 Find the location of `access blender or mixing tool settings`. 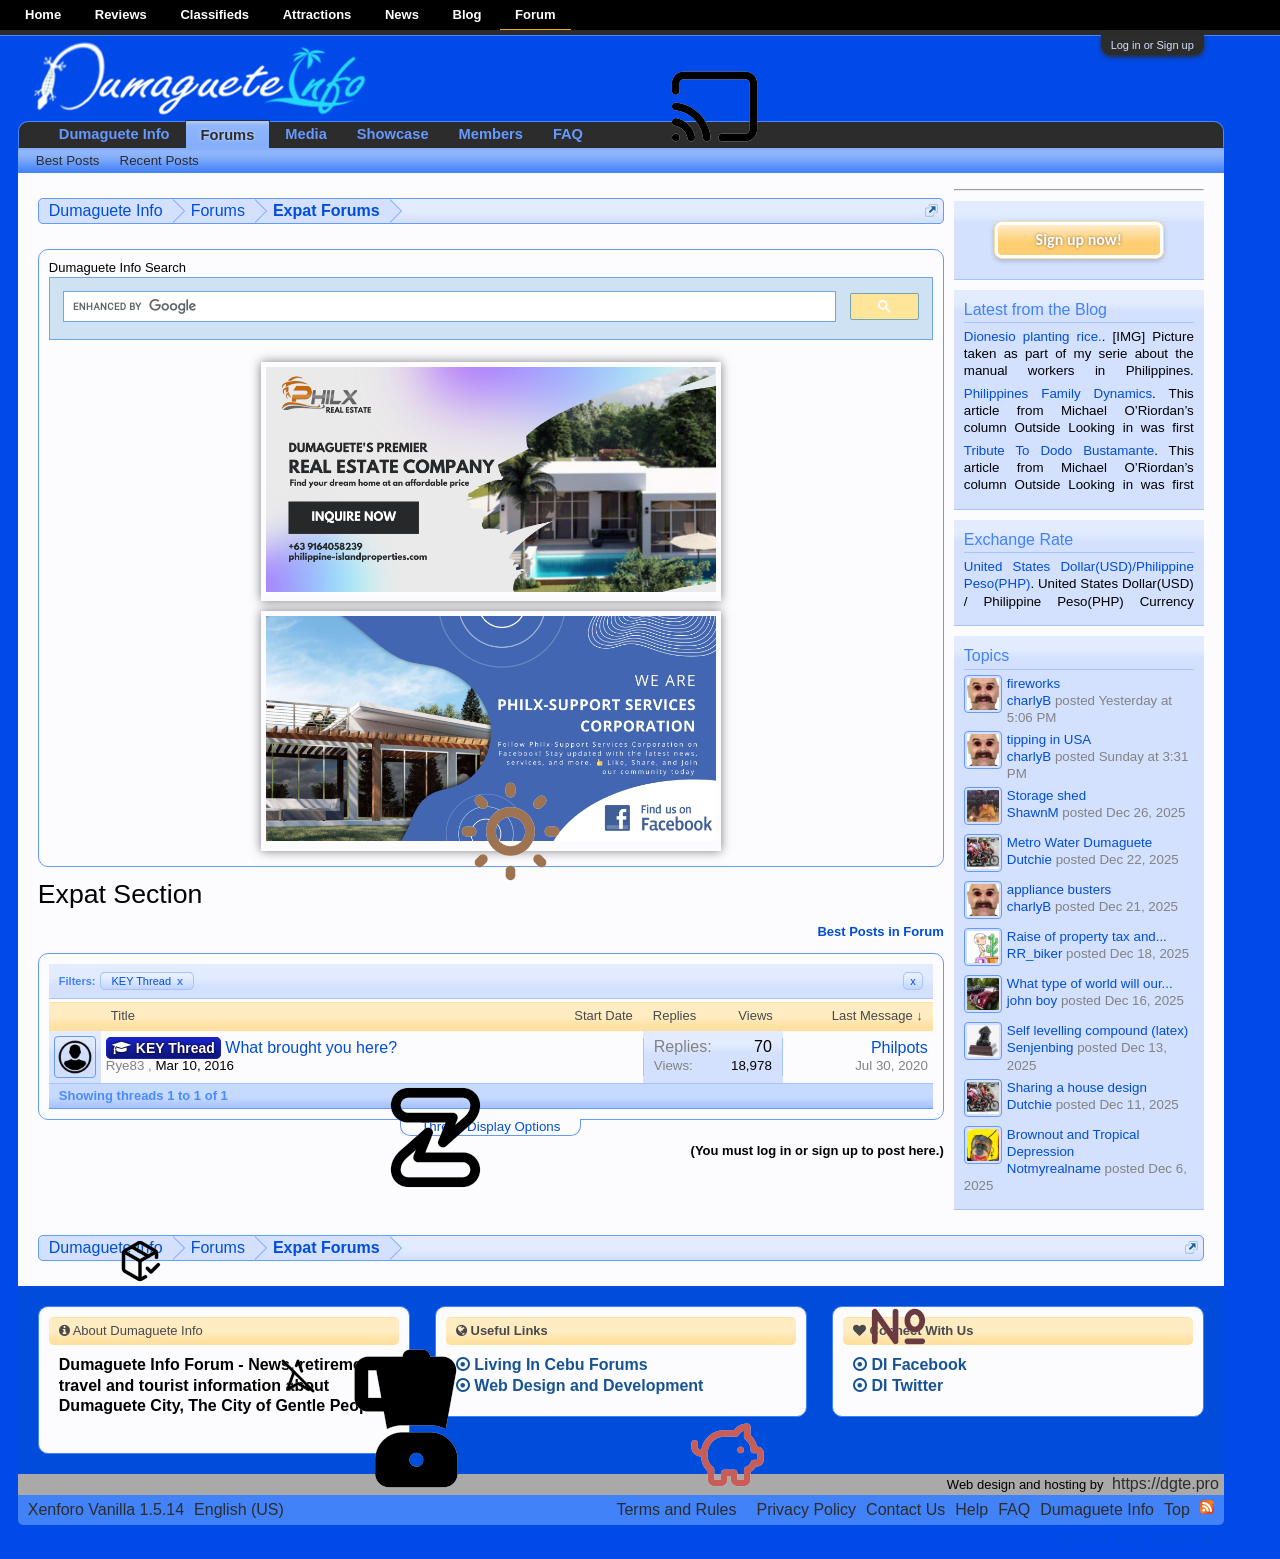

access blender or mixing tool settings is located at coordinates (409, 1418).